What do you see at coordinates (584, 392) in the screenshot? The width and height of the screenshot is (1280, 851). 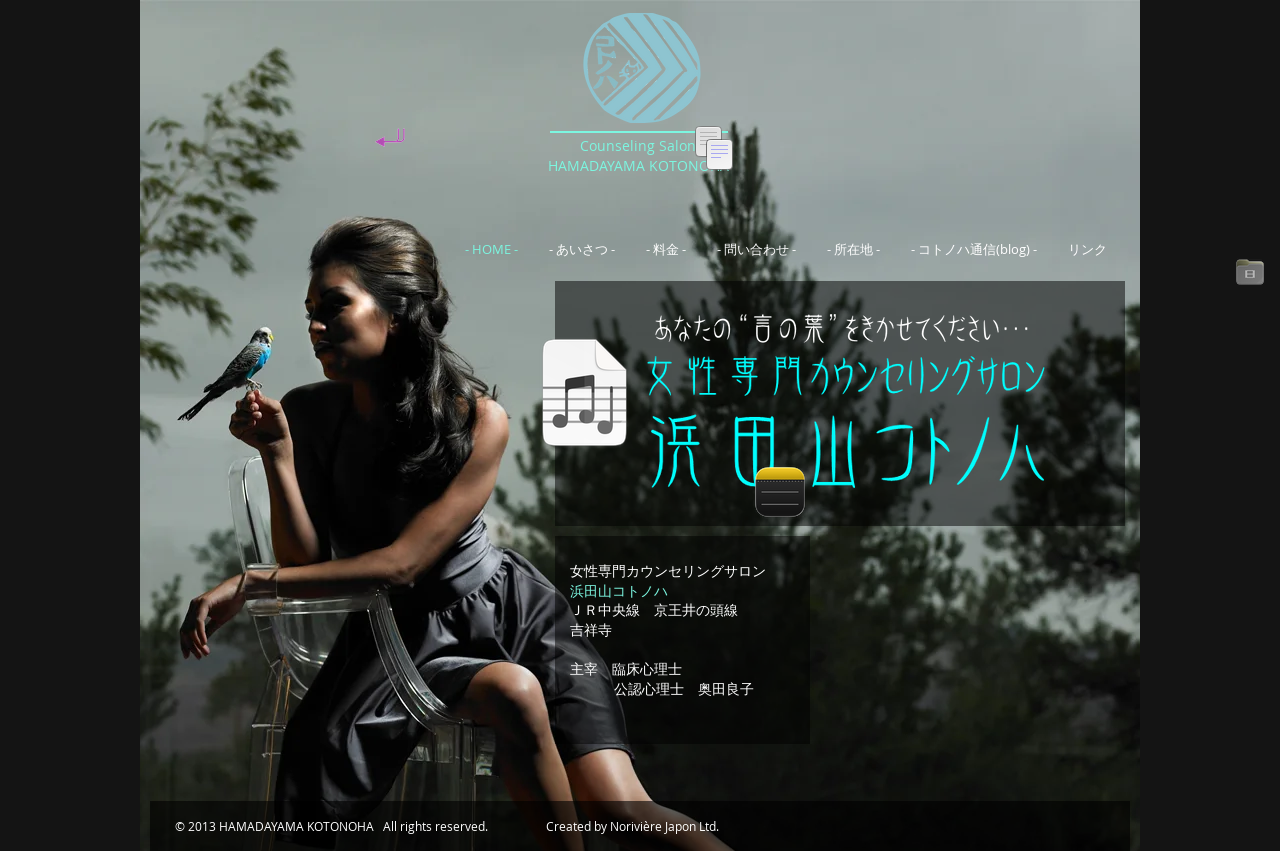 I see `an audio melody file type` at bounding box center [584, 392].